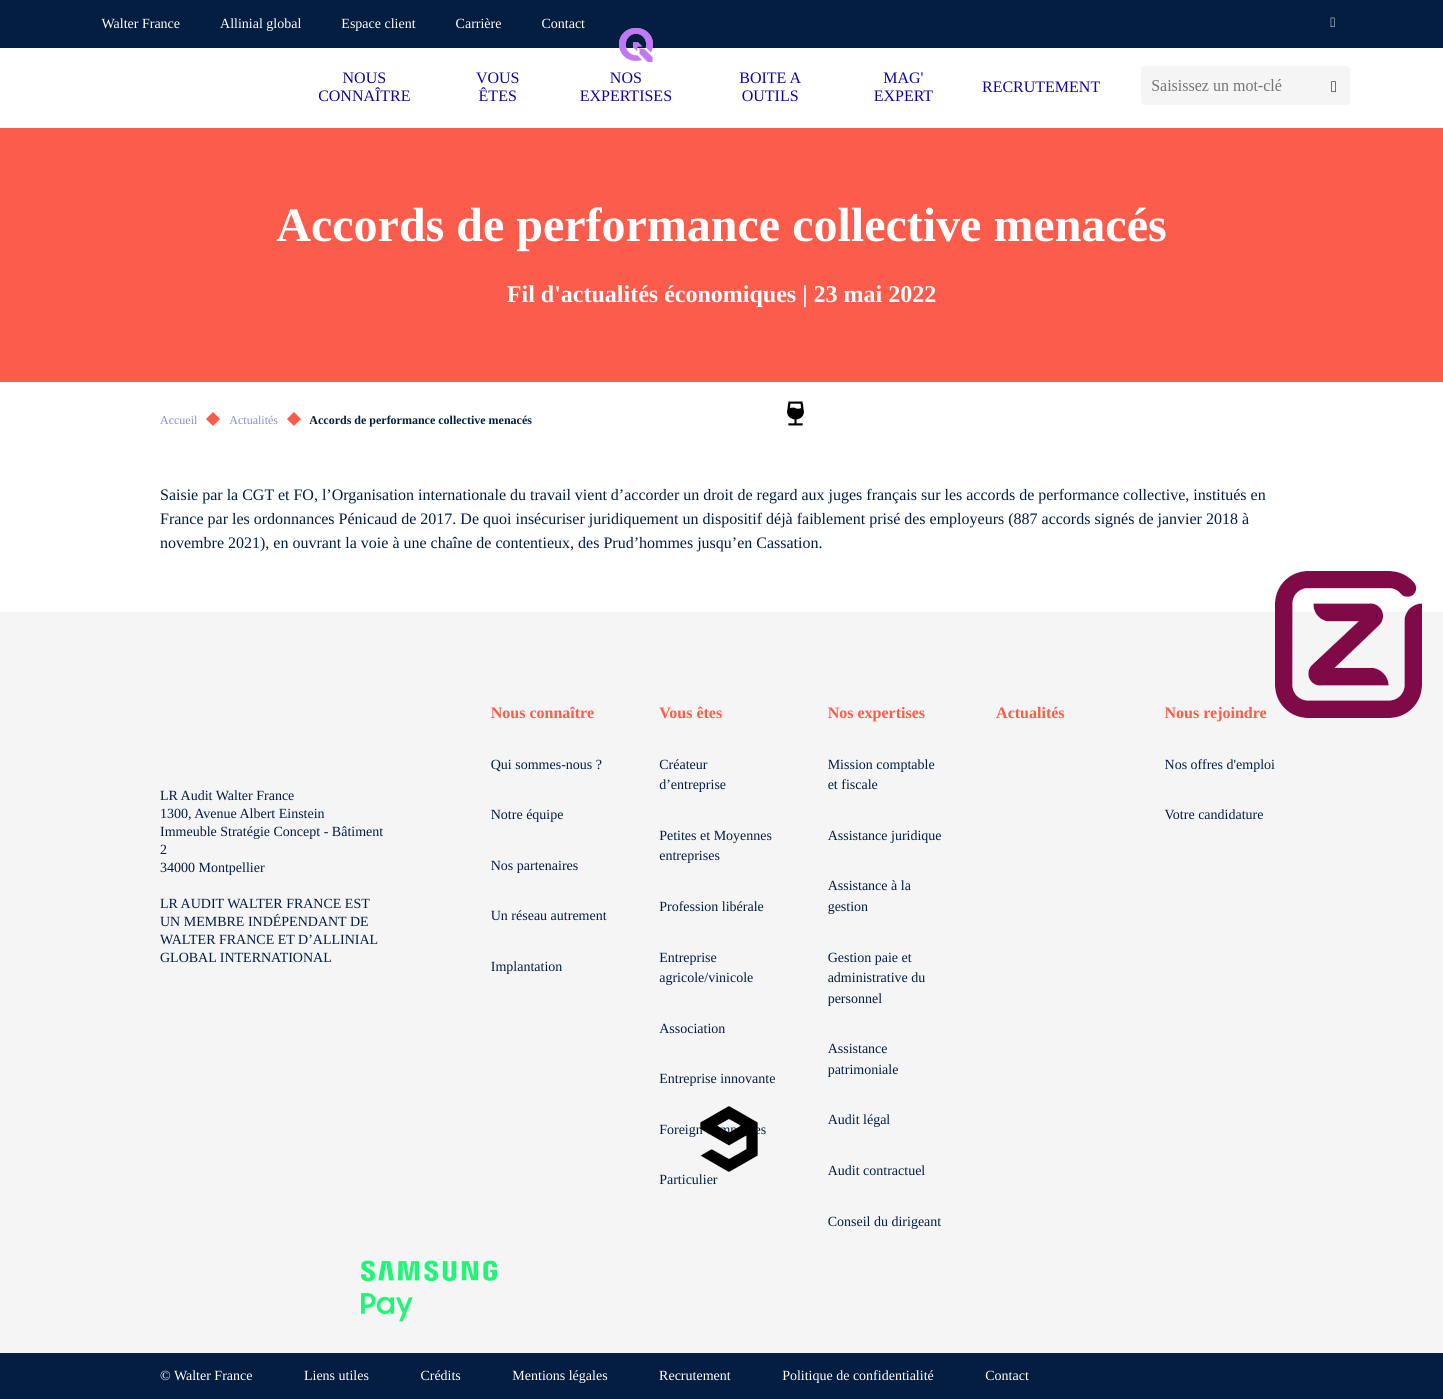 Image resolution: width=1443 pixels, height=1399 pixels. Describe the element at coordinates (1348, 644) in the screenshot. I see `open the ziggo app` at that location.